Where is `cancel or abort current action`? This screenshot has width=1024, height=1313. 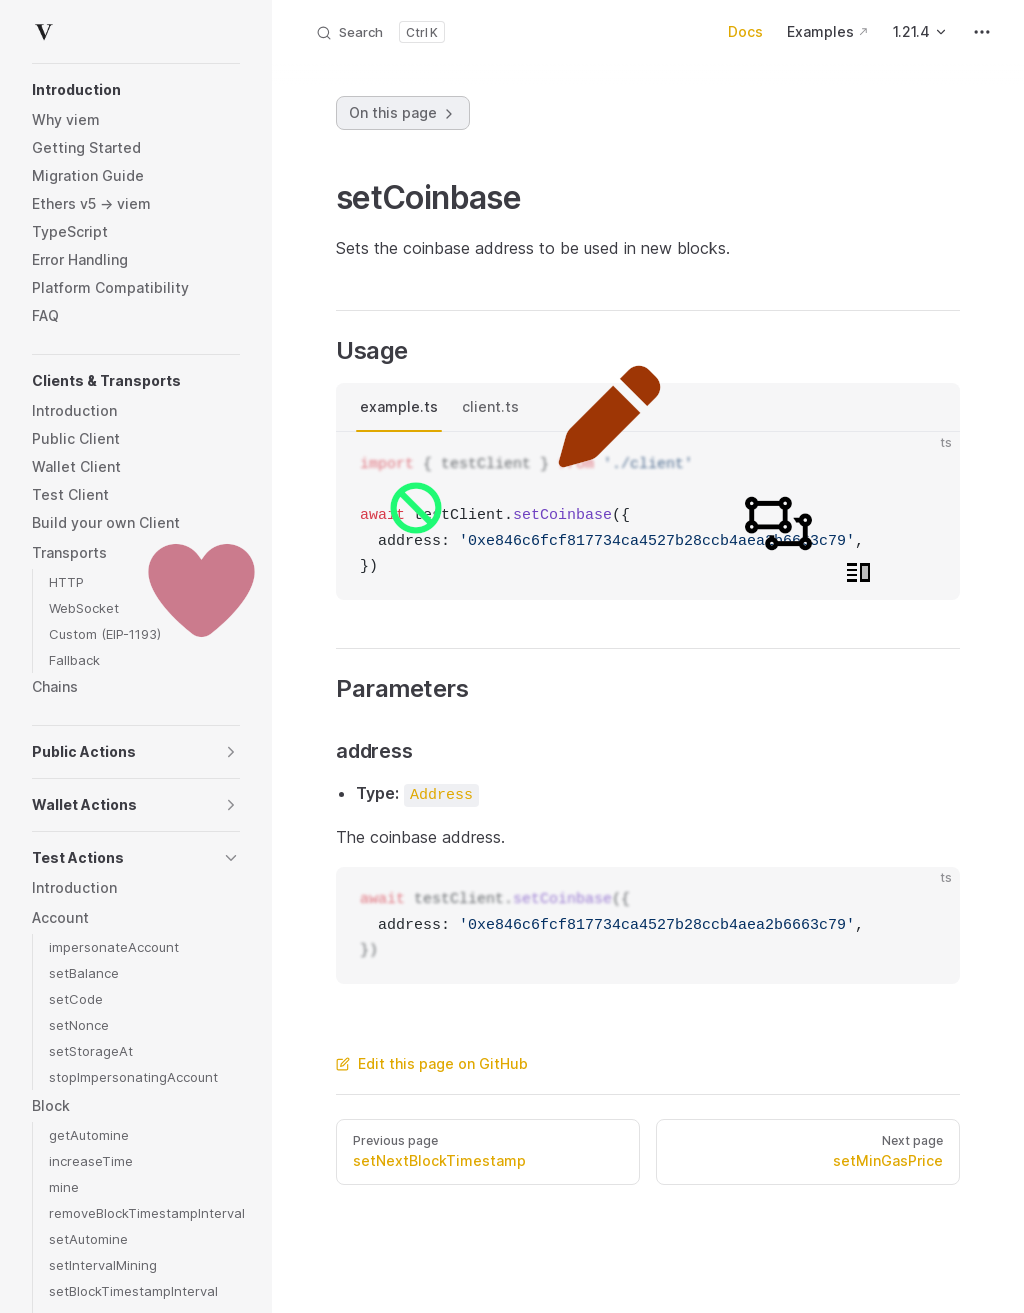 cancel or abort current action is located at coordinates (416, 508).